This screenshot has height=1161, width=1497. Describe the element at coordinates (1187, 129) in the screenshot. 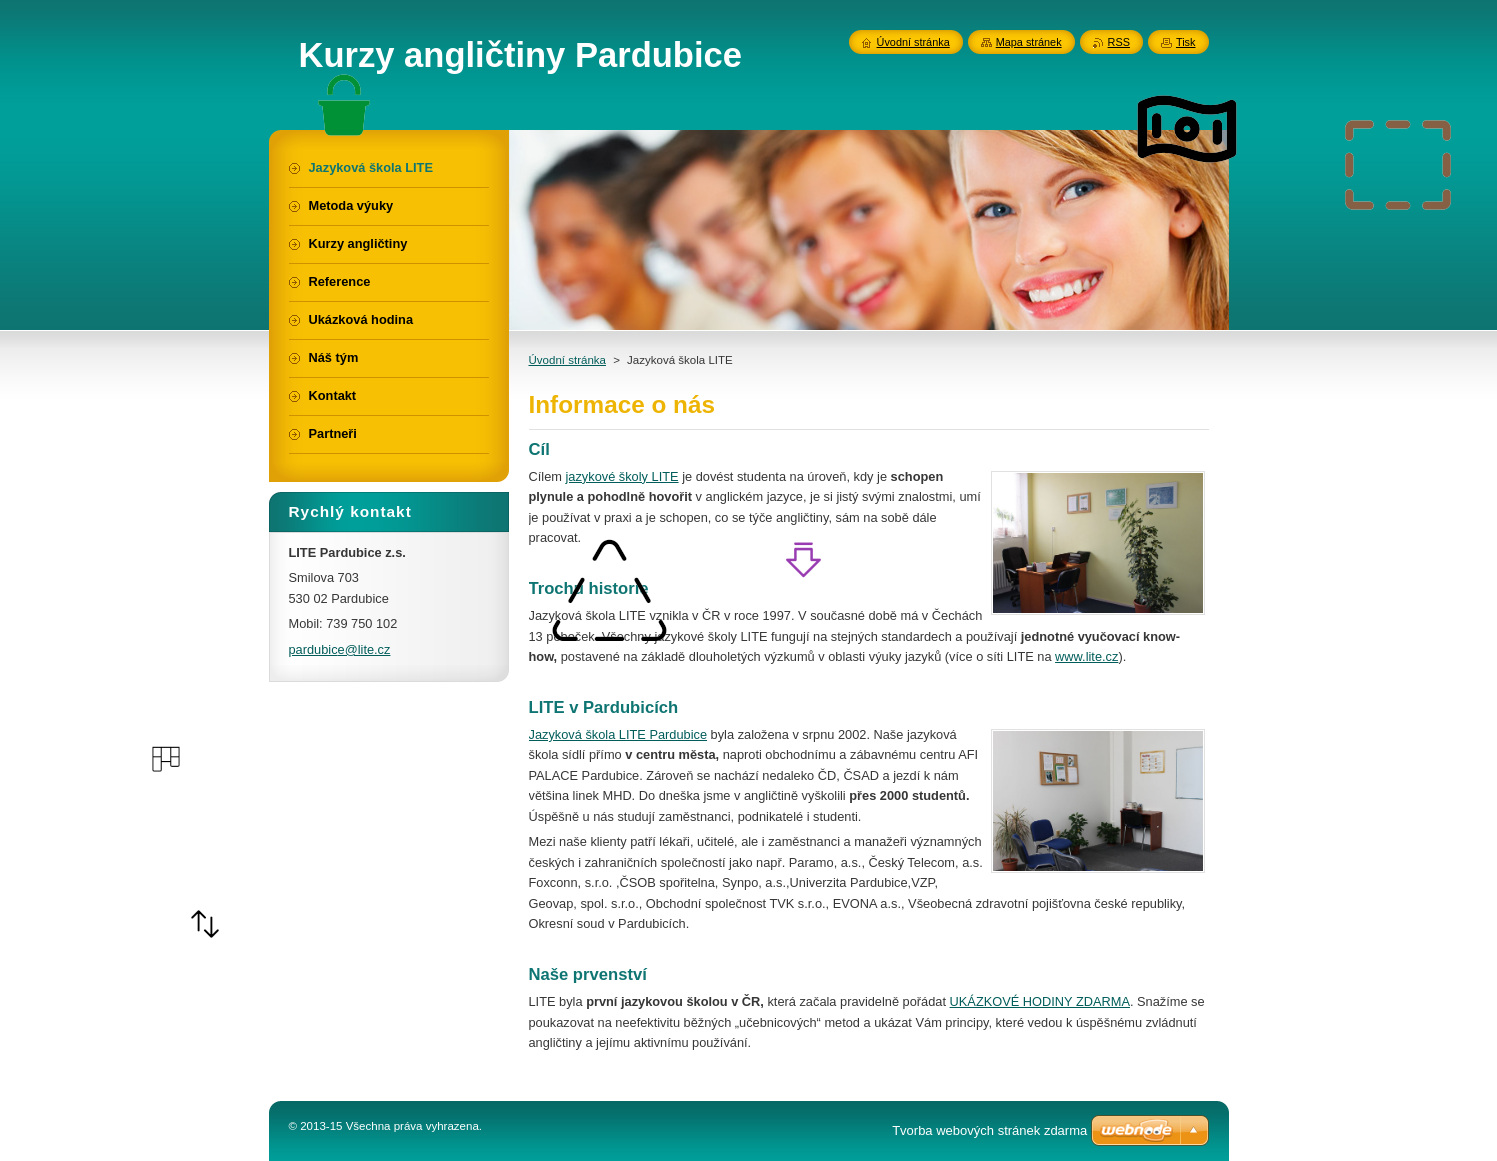

I see `view currency or payment options` at that location.